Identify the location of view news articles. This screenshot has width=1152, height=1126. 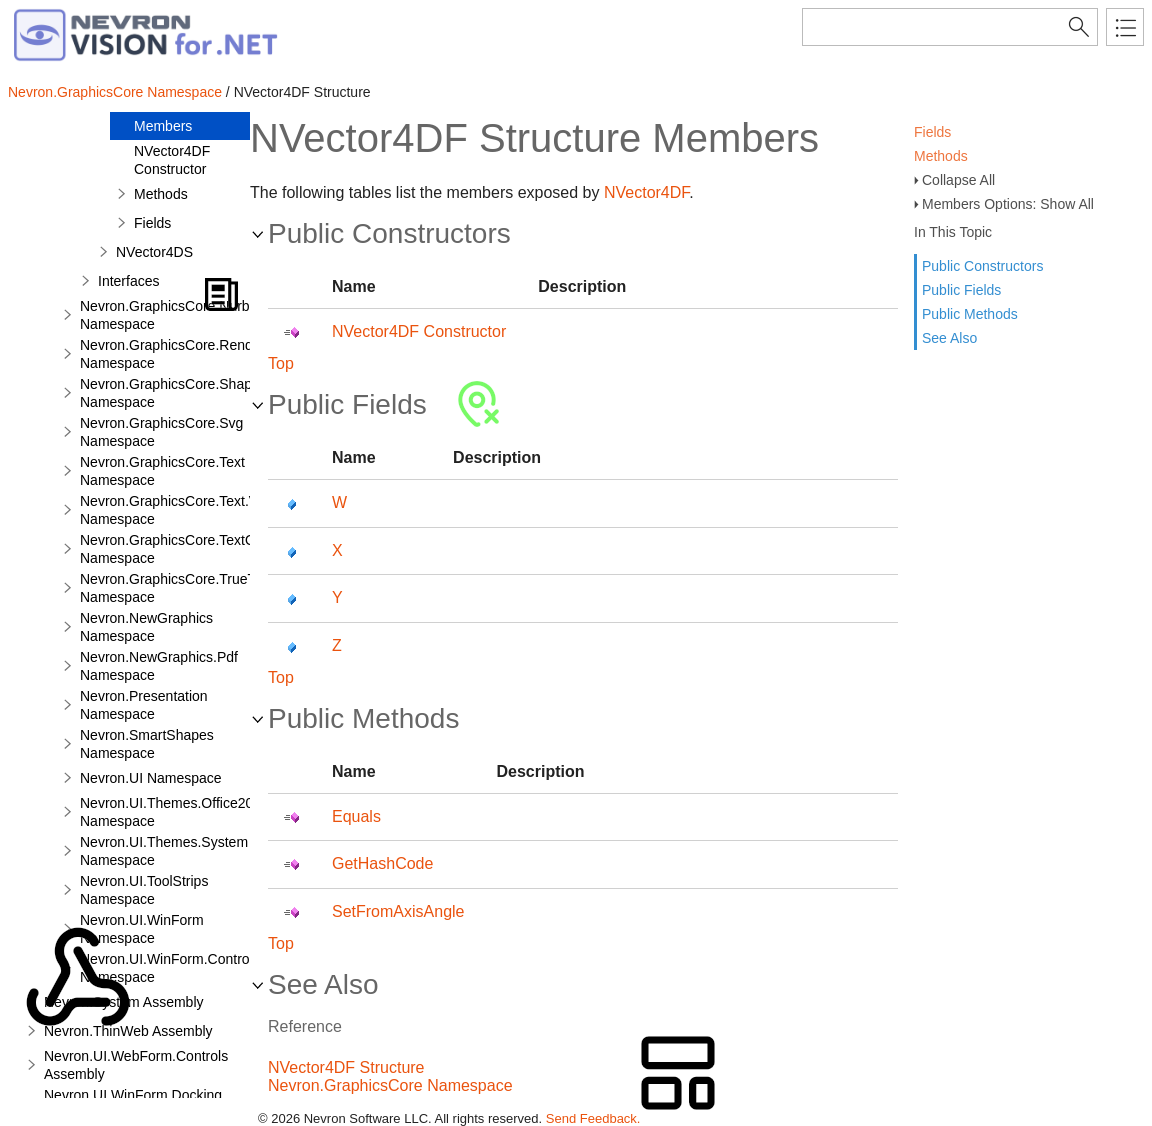
(221, 294).